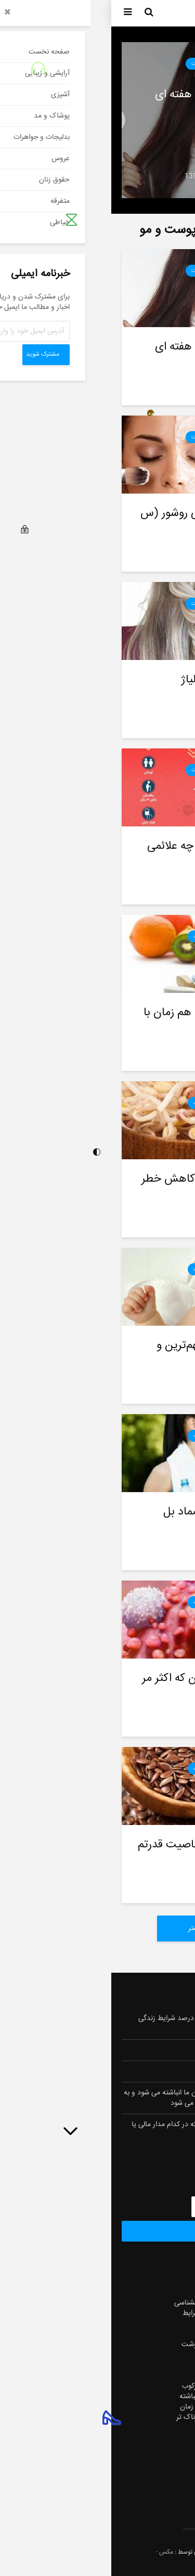  Describe the element at coordinates (70, 2130) in the screenshot. I see `expand a dropdown menu` at that location.